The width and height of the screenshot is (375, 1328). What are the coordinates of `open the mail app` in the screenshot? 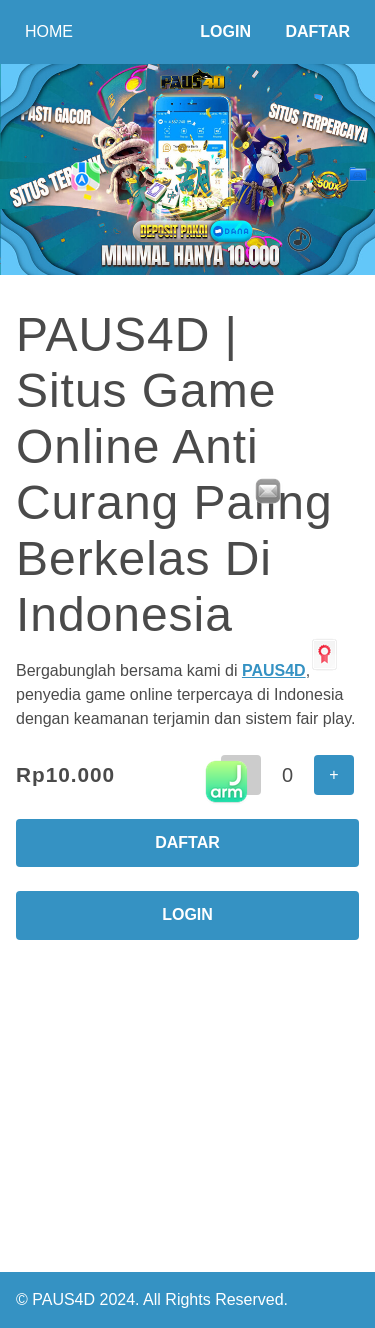 It's located at (268, 491).